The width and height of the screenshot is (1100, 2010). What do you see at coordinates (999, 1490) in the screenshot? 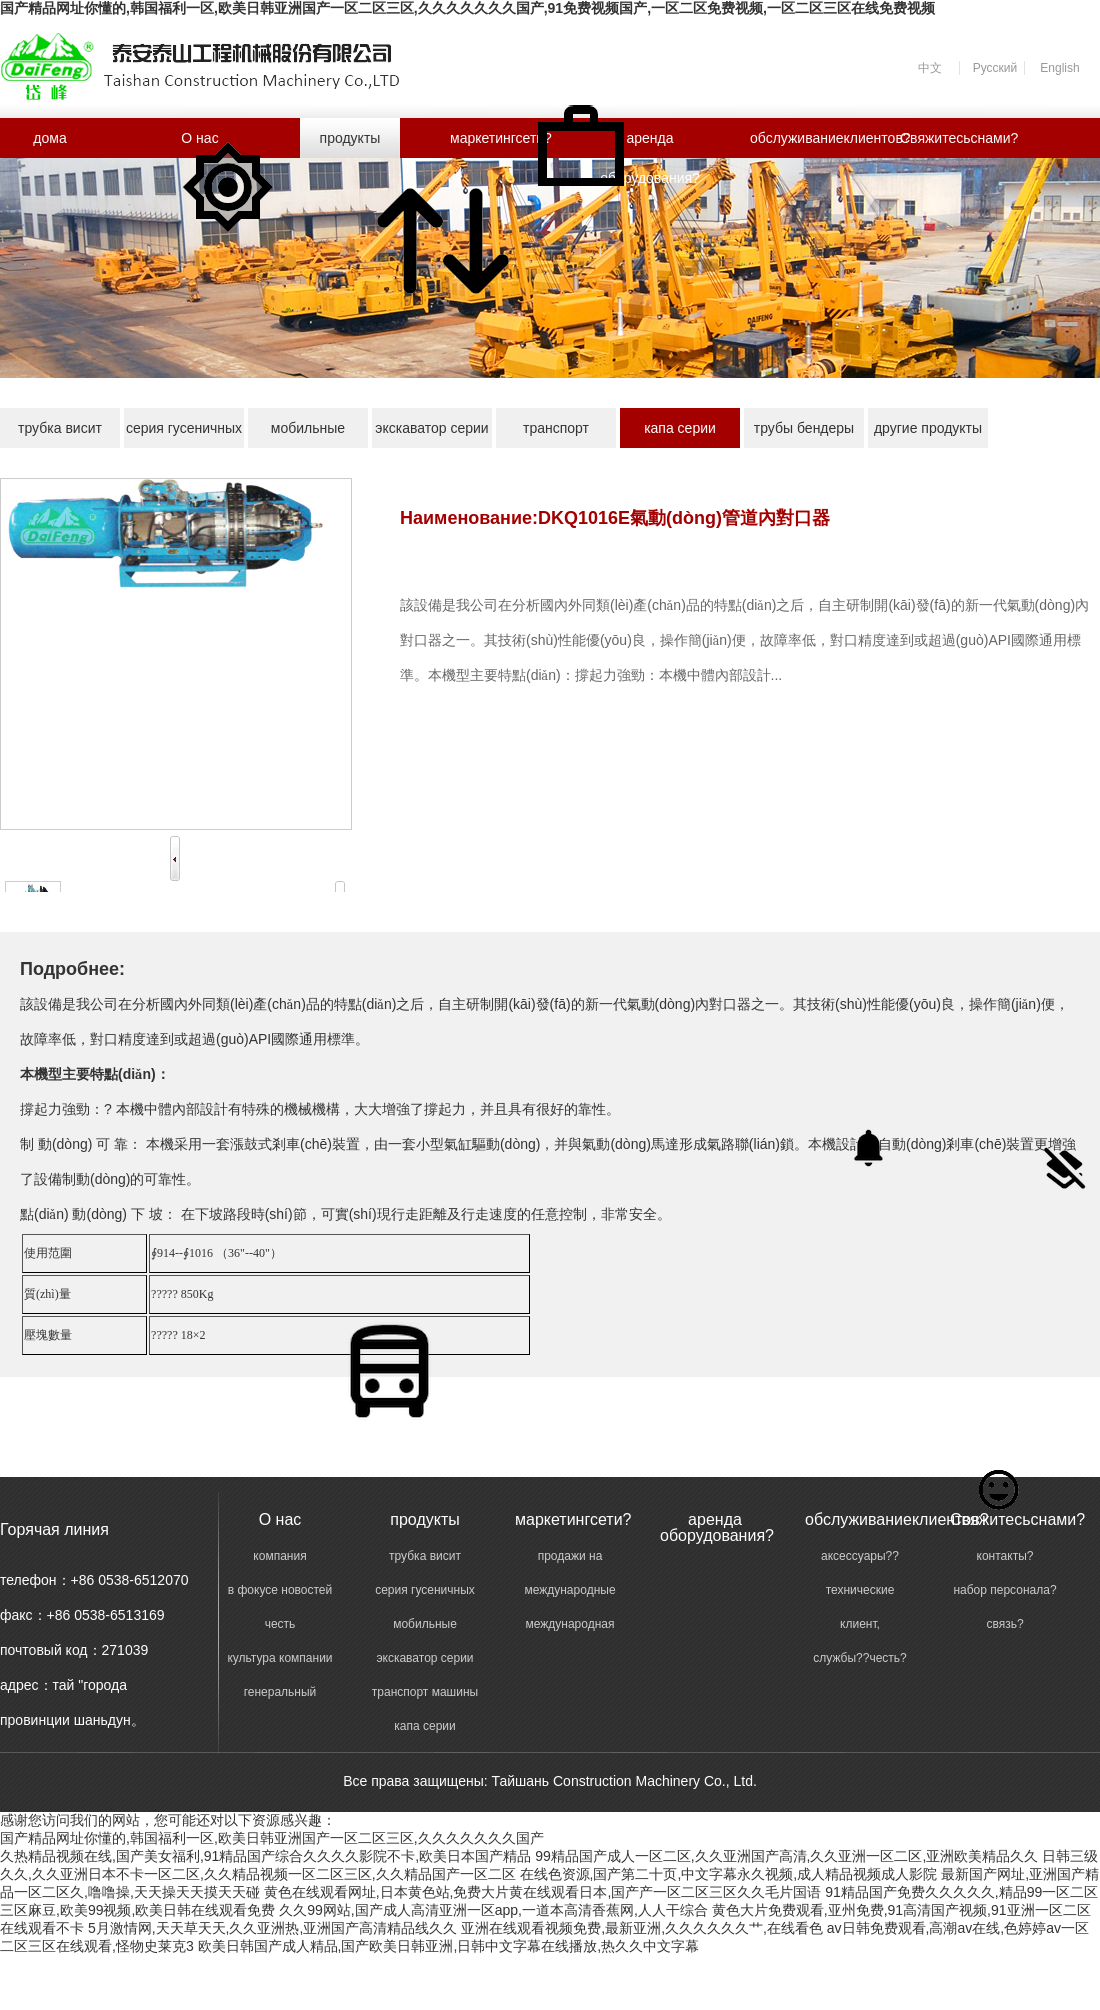
I see `select your current mood or emotional state` at bounding box center [999, 1490].